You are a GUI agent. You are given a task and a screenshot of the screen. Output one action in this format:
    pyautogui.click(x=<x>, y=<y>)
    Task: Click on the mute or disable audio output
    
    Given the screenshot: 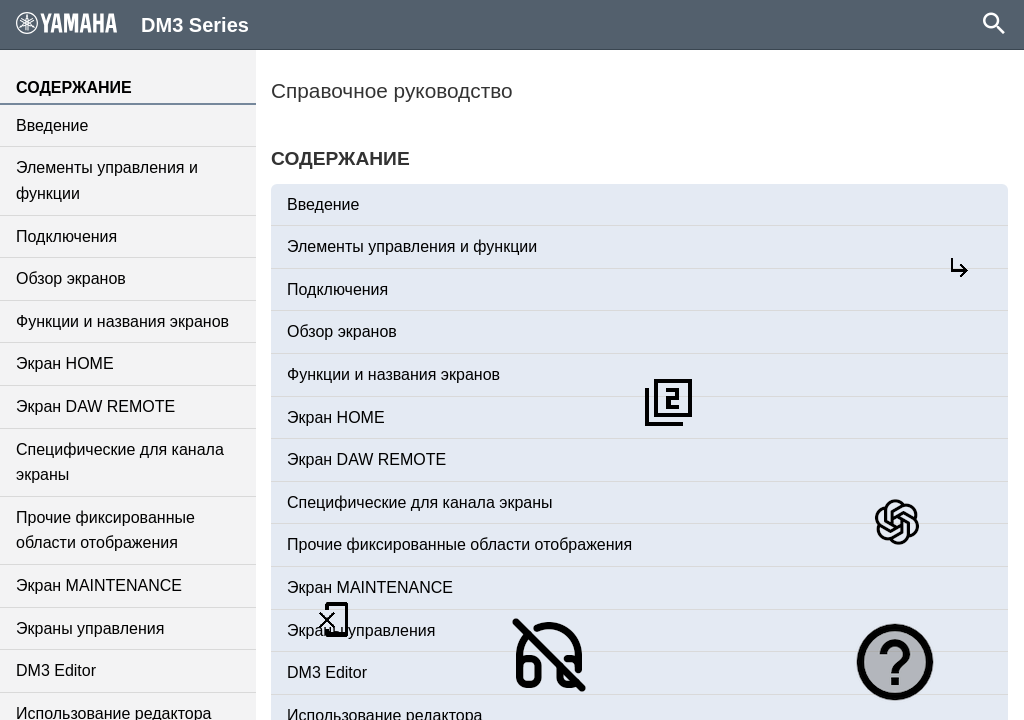 What is the action you would take?
    pyautogui.click(x=549, y=655)
    